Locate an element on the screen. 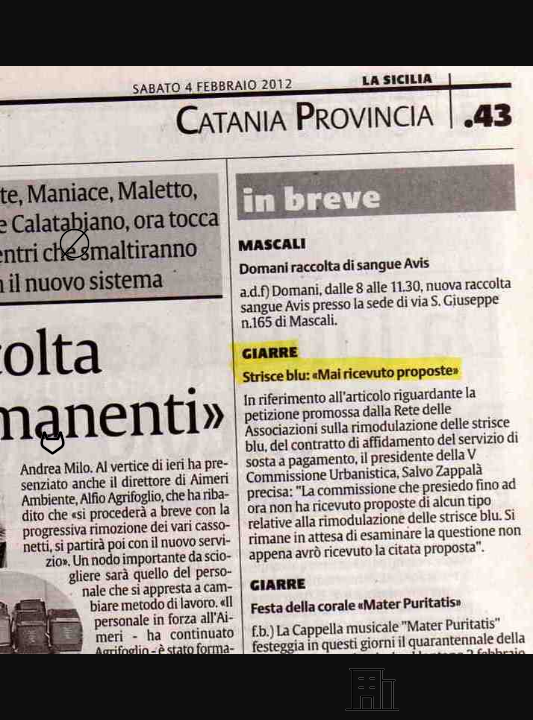 This screenshot has width=533, height=720. indicates an empty or null state is located at coordinates (74, 243).